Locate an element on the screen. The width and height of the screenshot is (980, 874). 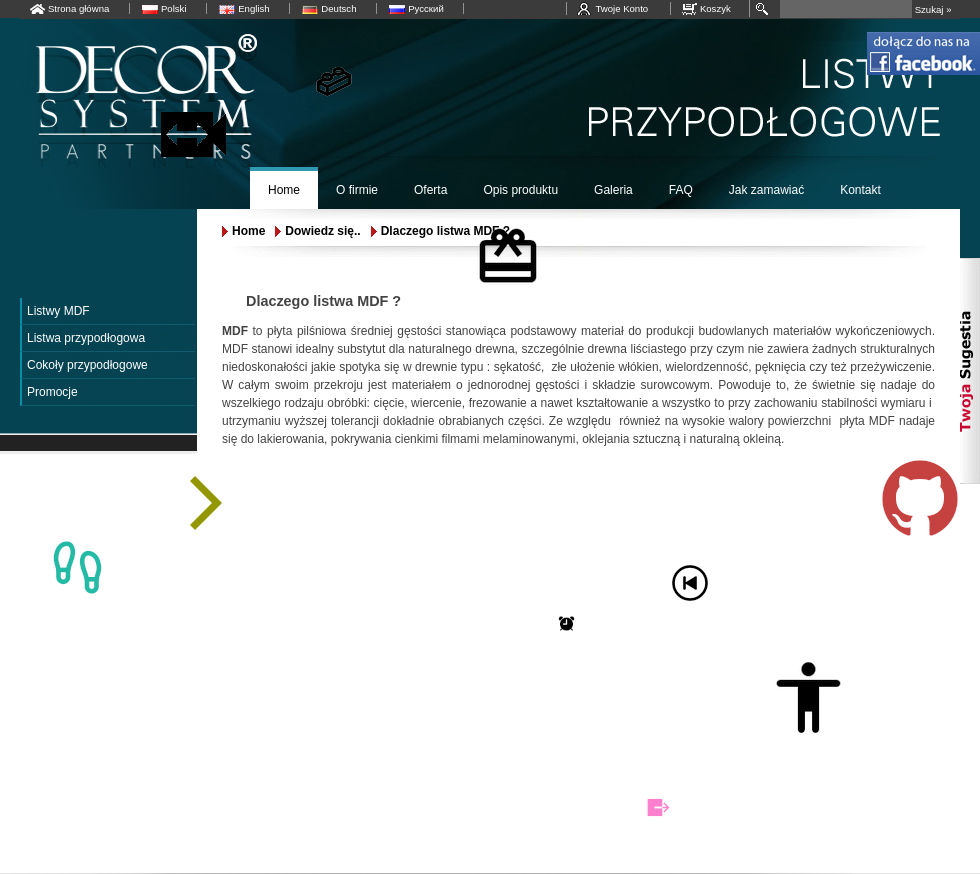
skip to previous track is located at coordinates (690, 583).